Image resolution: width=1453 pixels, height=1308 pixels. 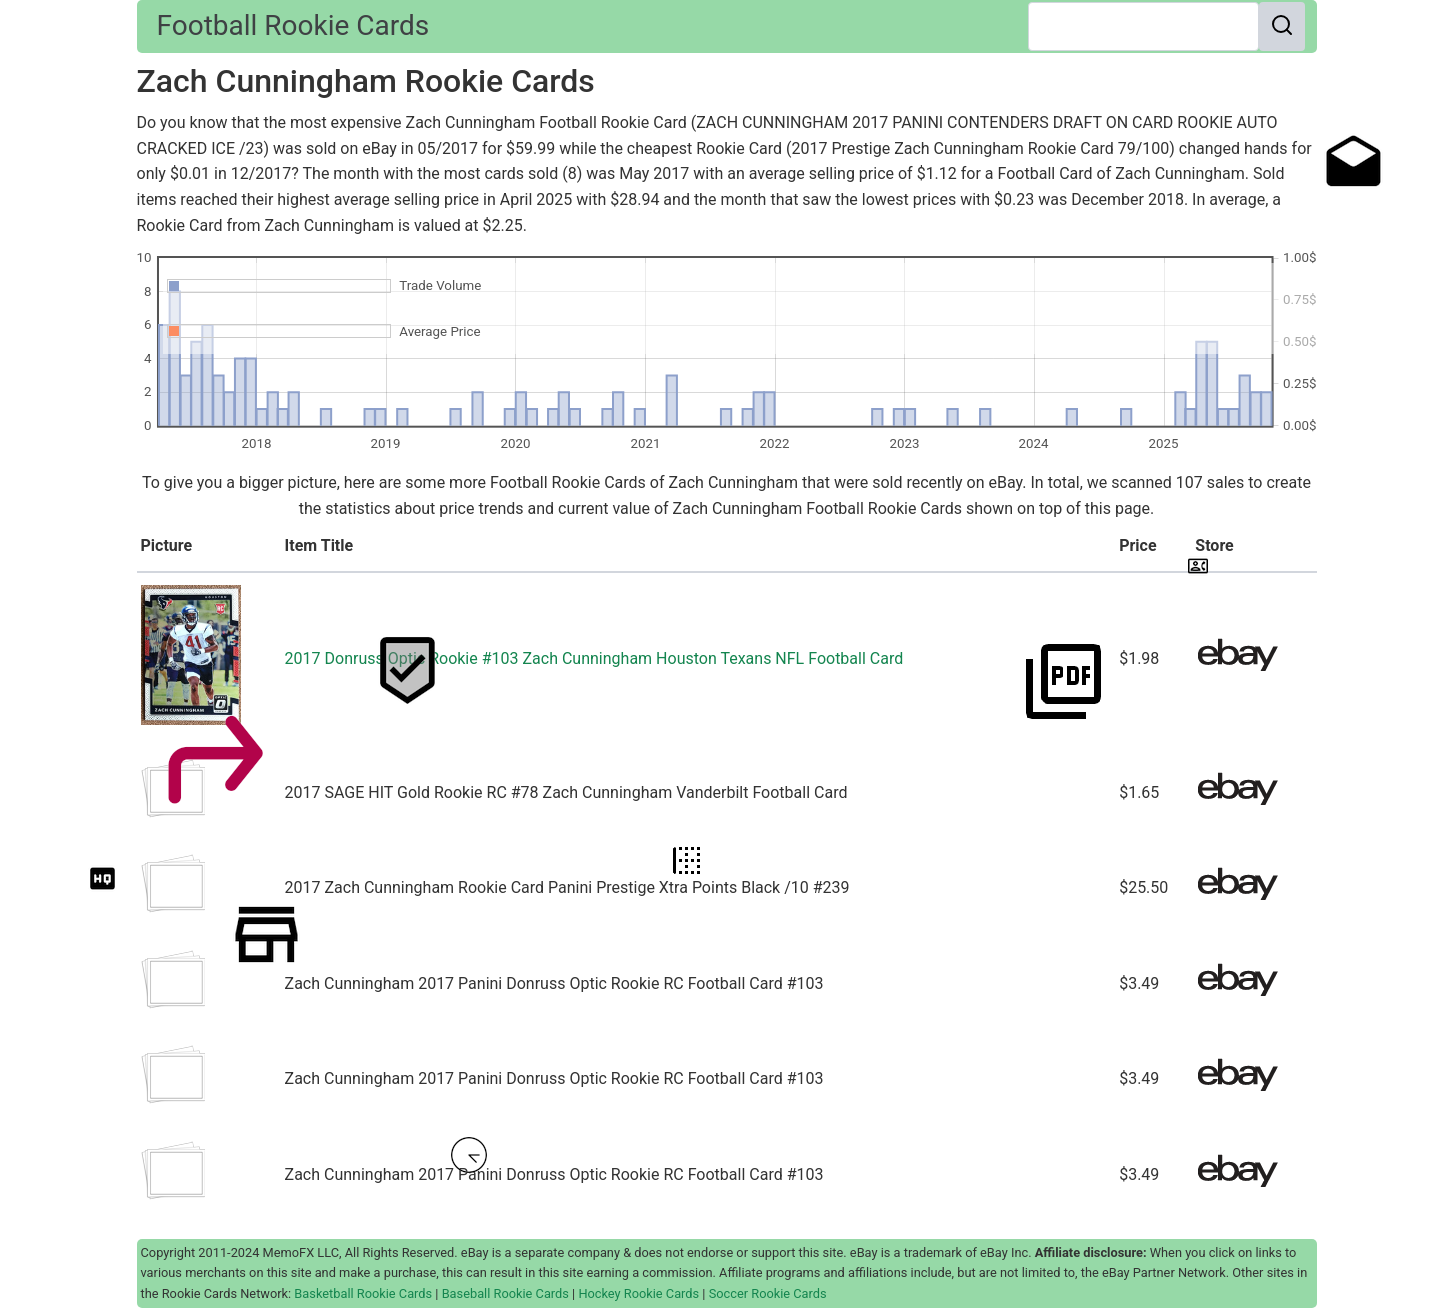 I want to click on browse or open the store, so click(x=266, y=934).